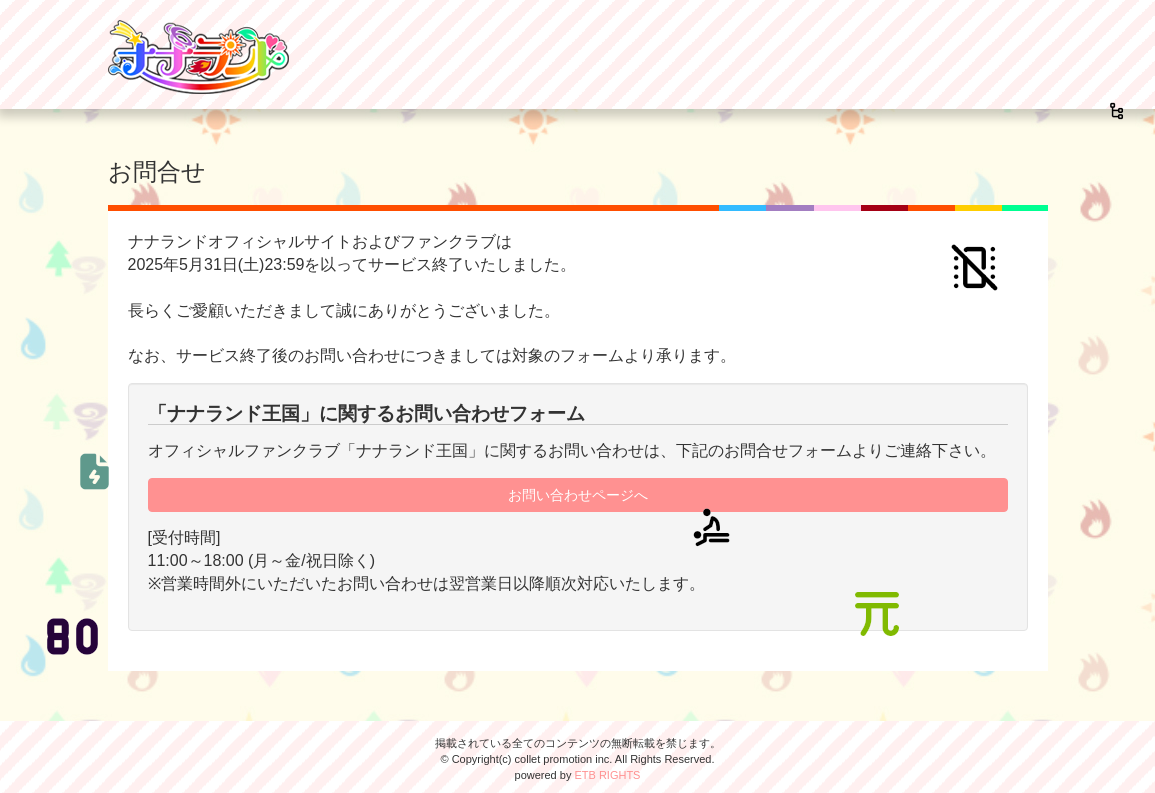  Describe the element at coordinates (1116, 111) in the screenshot. I see `view hierarchical file or folder structure` at that location.